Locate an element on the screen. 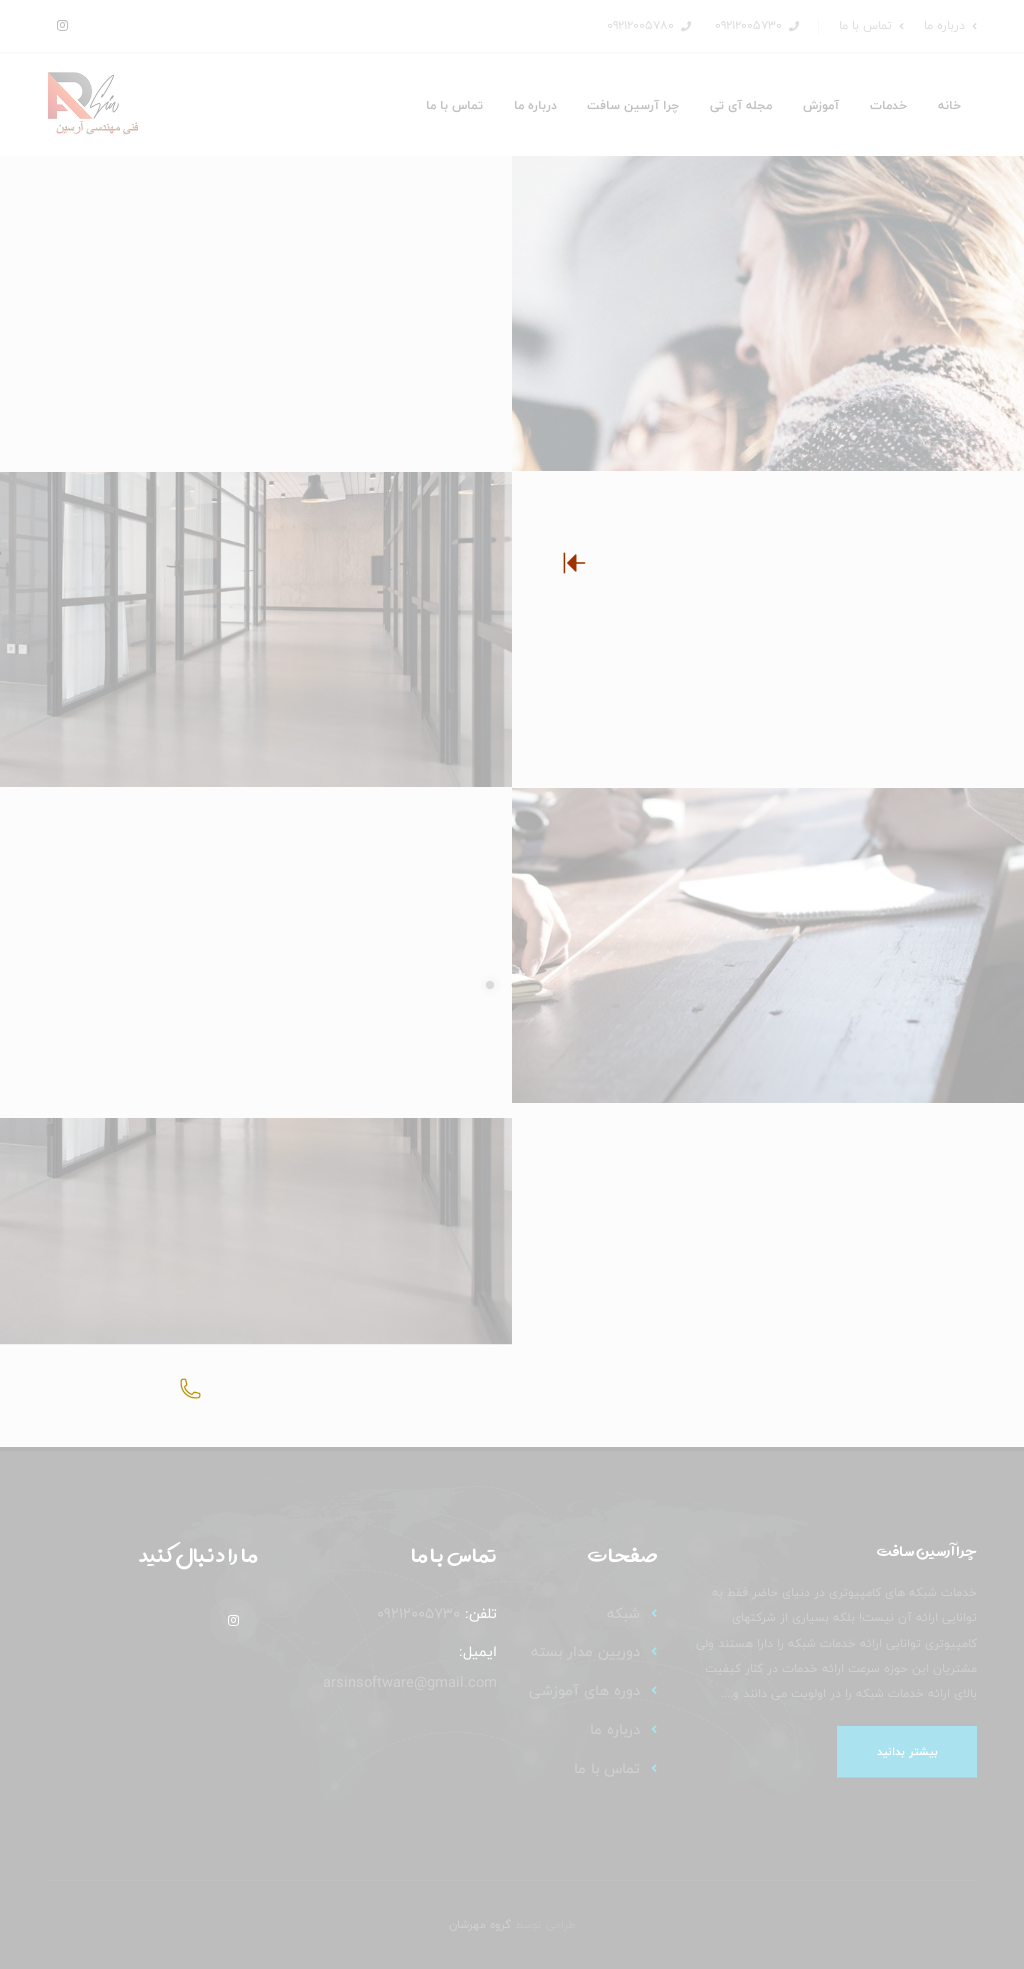  make a phone call is located at coordinates (190, 1388).